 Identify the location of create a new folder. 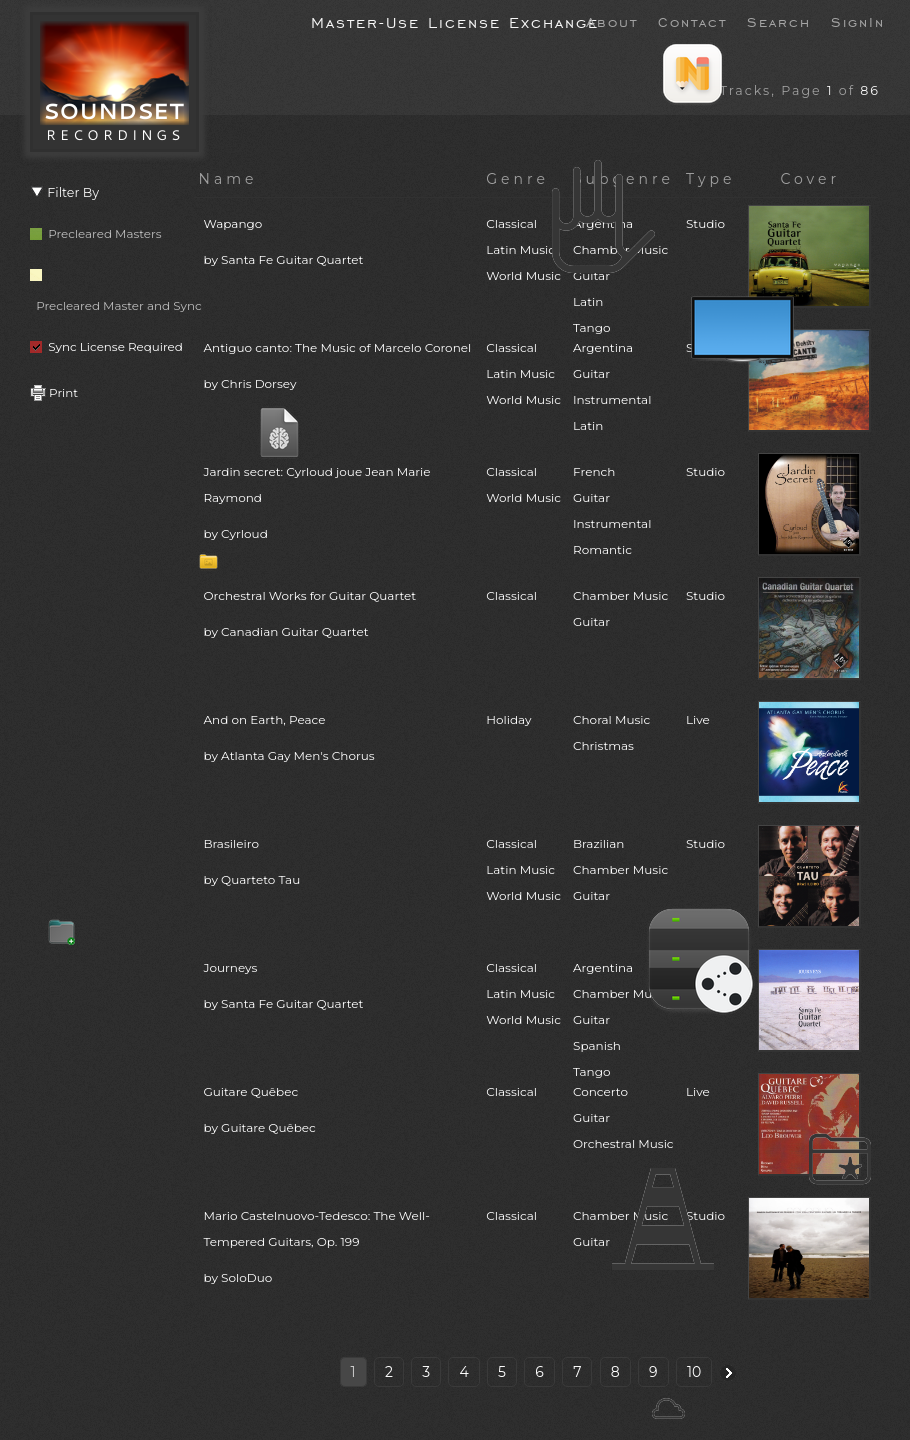
(61, 931).